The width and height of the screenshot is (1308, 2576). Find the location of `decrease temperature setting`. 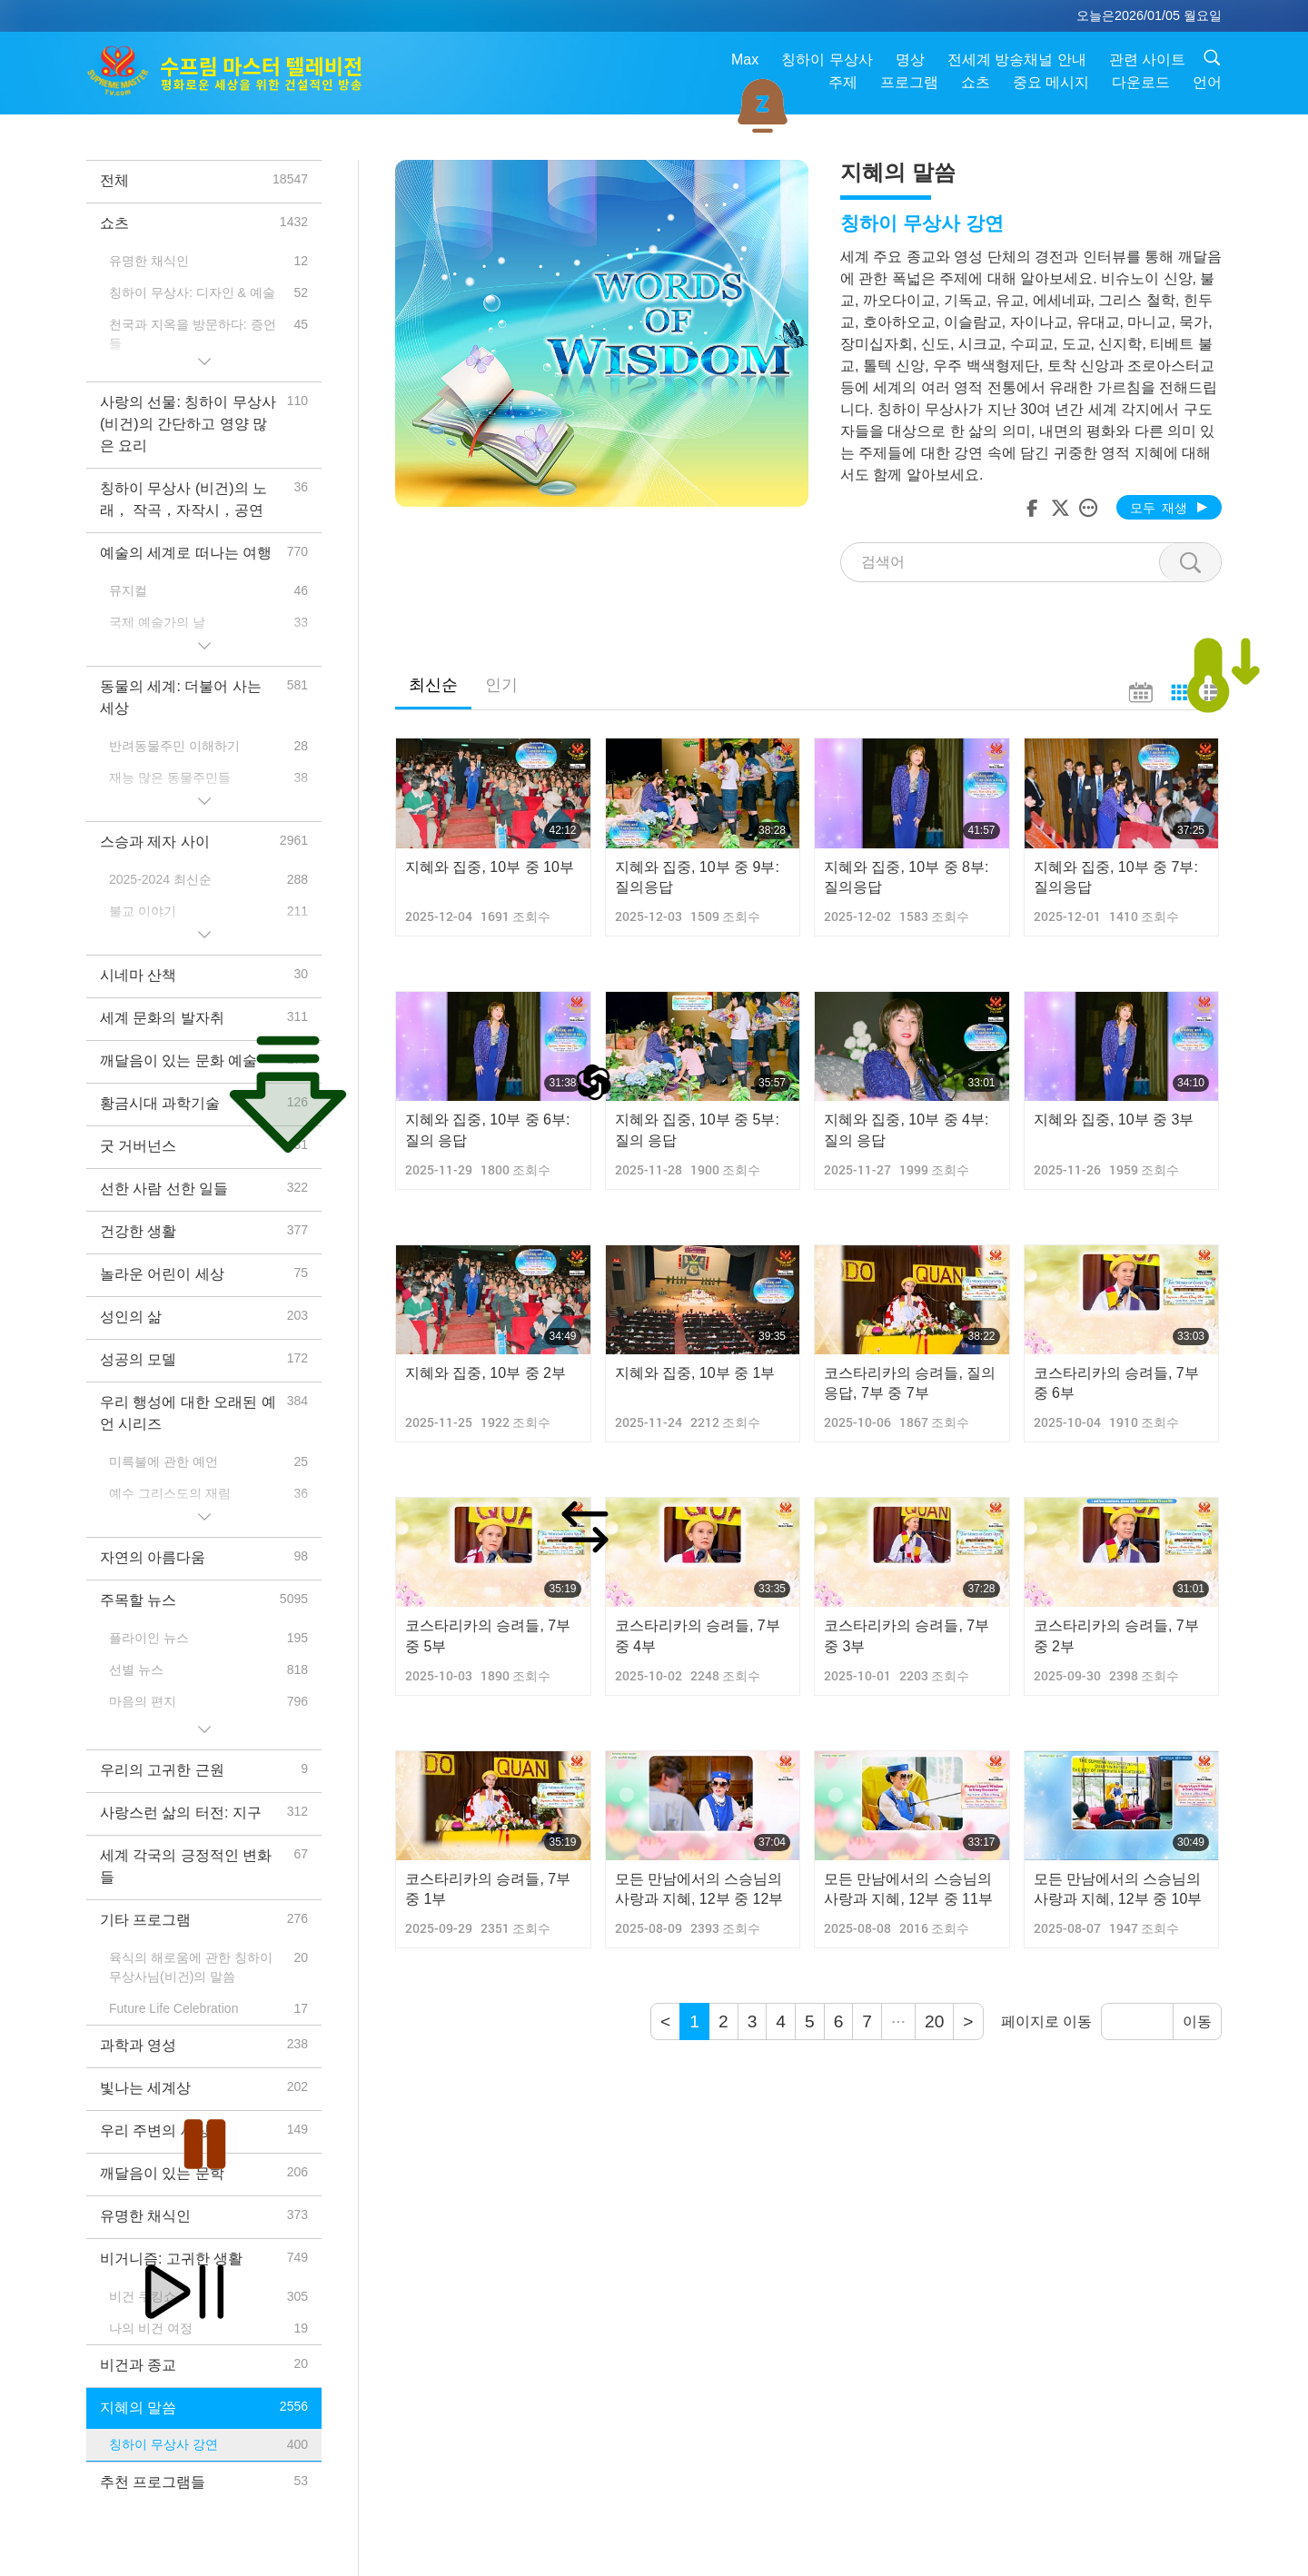

decrease temperature setting is located at coordinates (1222, 675).